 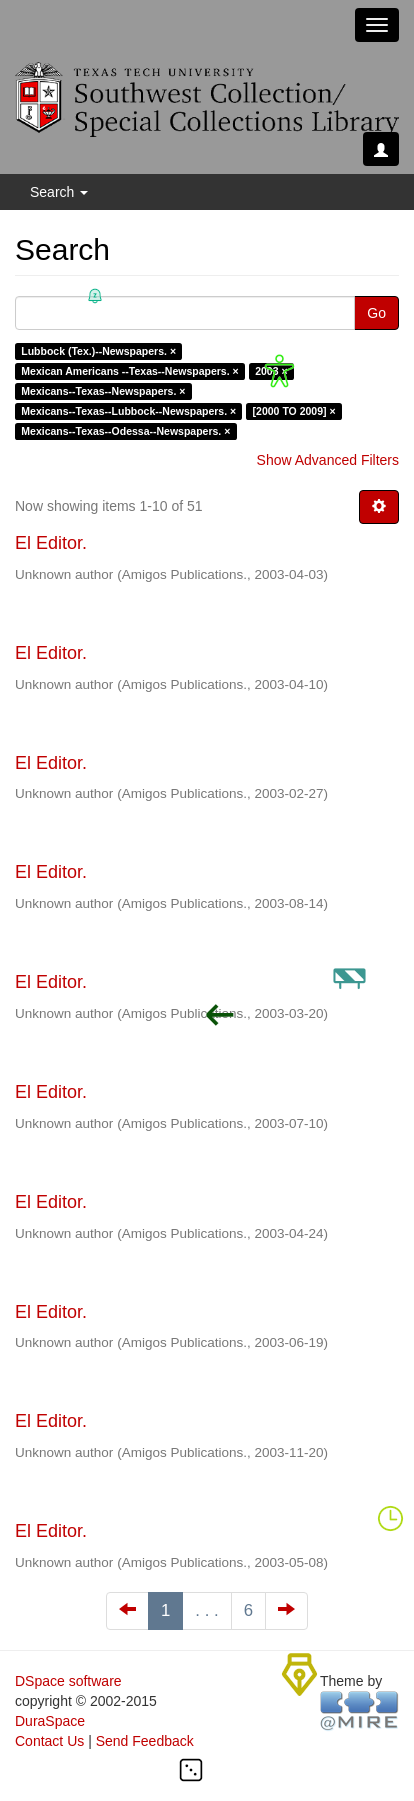 What do you see at coordinates (191, 1770) in the screenshot?
I see `randomize or shuffle content` at bounding box center [191, 1770].